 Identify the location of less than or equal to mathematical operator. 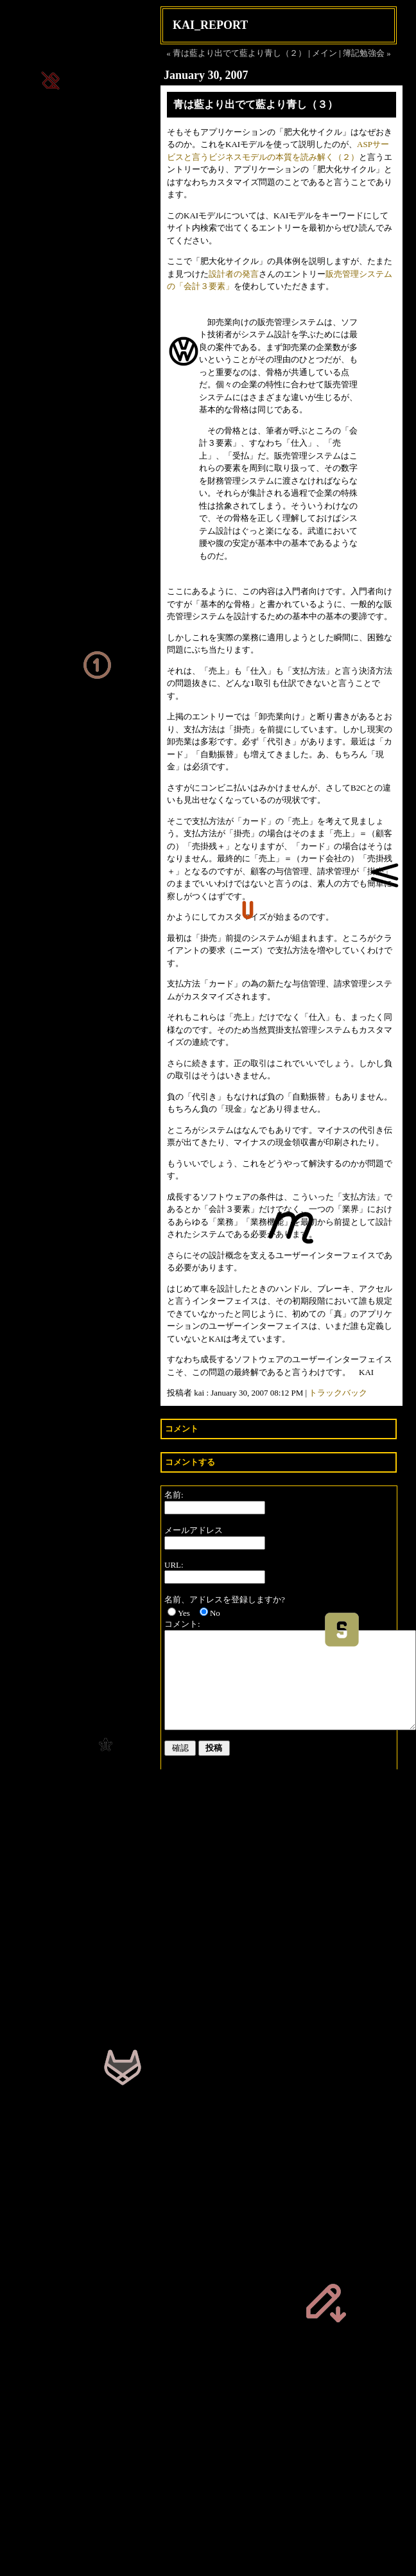
(385, 875).